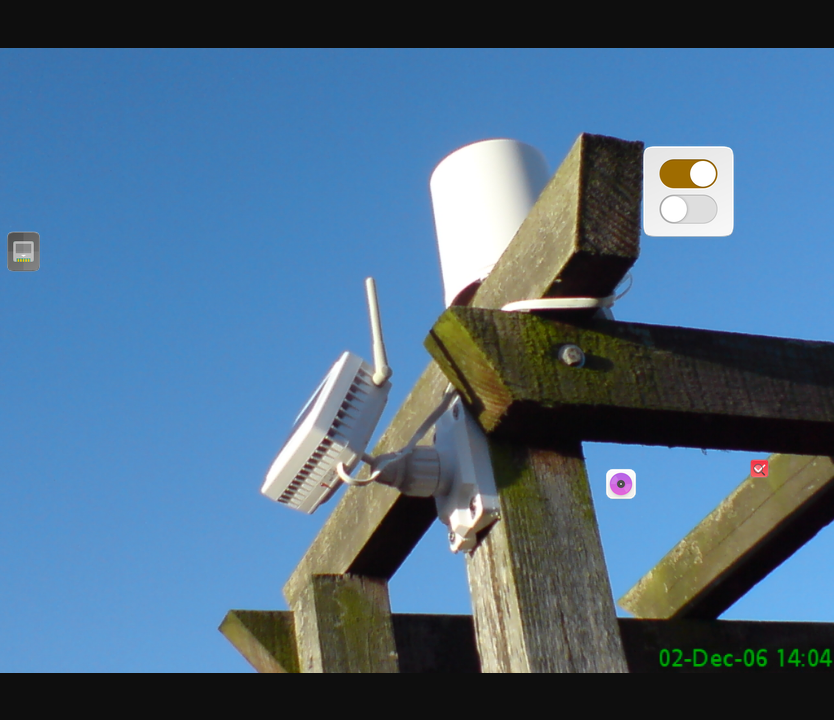 The width and height of the screenshot is (834, 720). I want to click on open dconf editor settings application, so click(759, 468).